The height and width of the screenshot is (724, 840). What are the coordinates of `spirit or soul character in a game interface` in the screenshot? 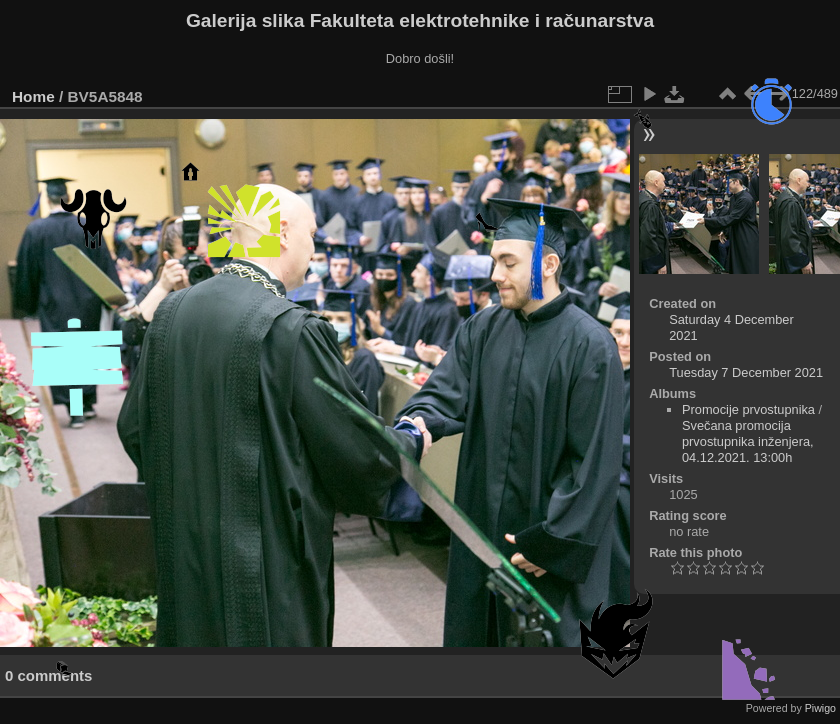 It's located at (613, 633).